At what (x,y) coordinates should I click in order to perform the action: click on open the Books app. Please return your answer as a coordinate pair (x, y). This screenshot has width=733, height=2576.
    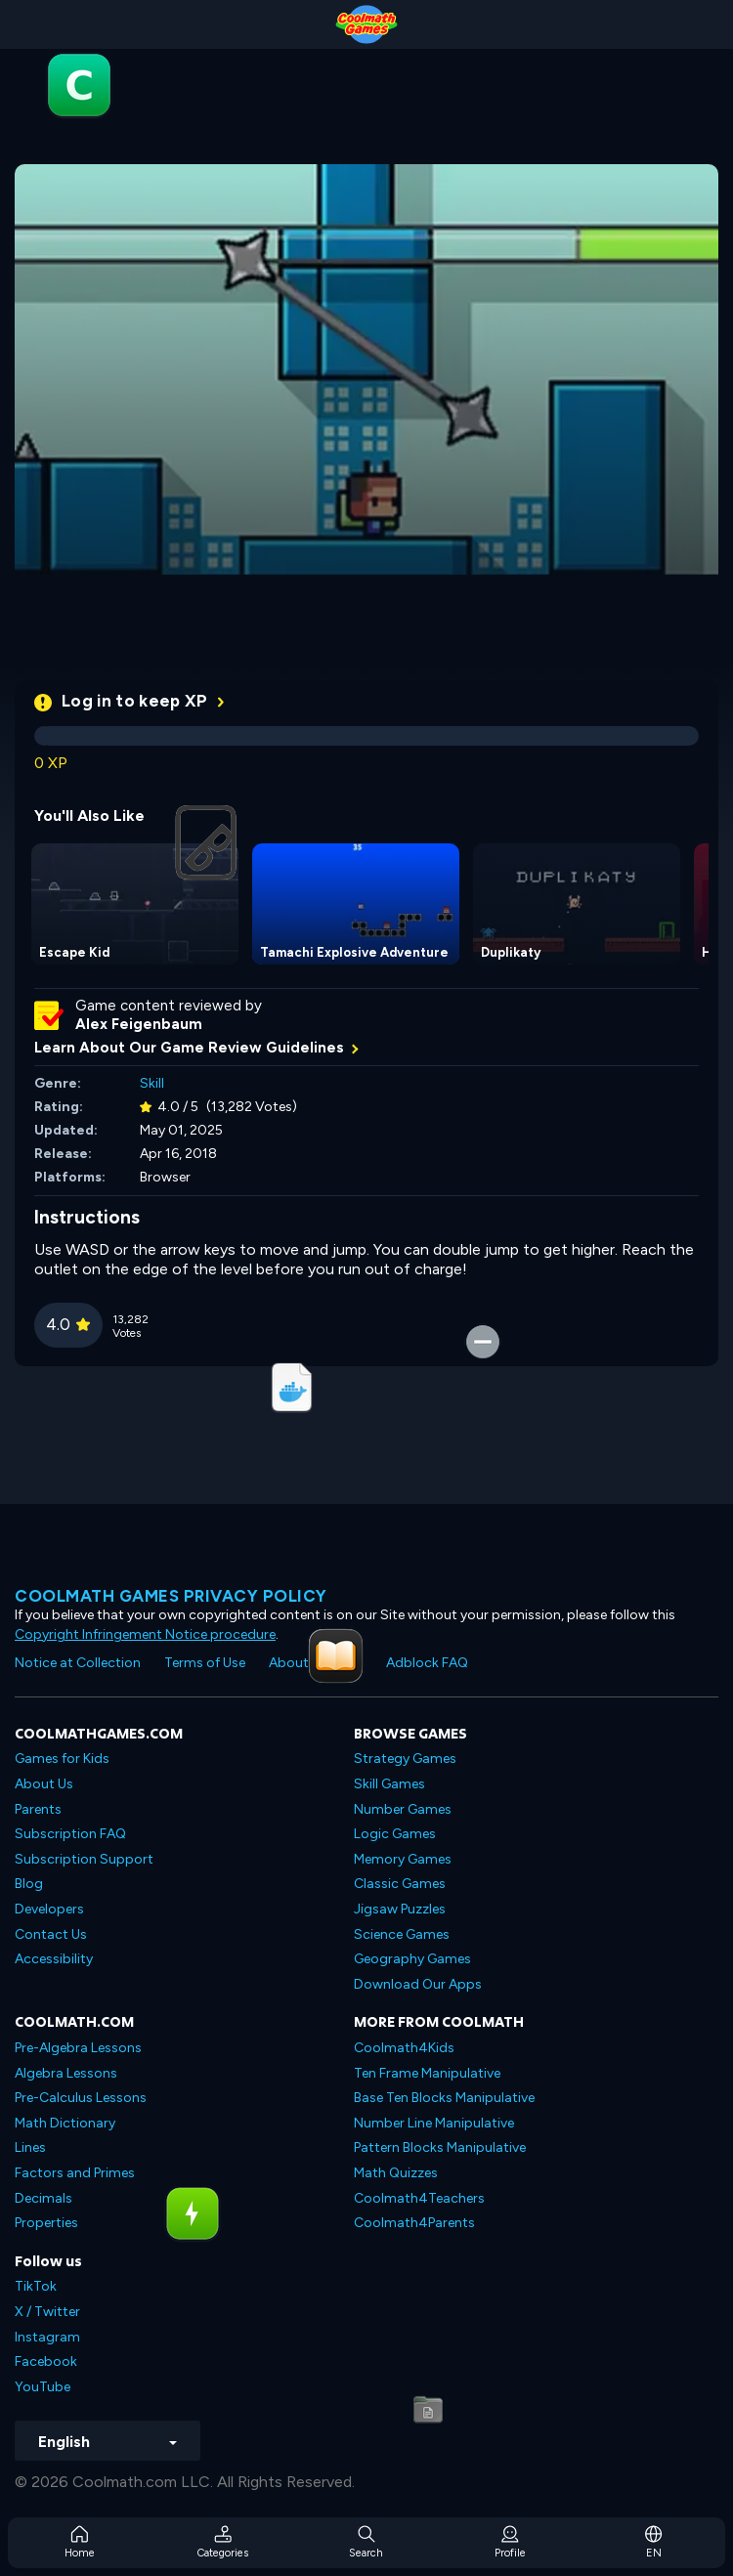
    Looking at the image, I should click on (335, 1655).